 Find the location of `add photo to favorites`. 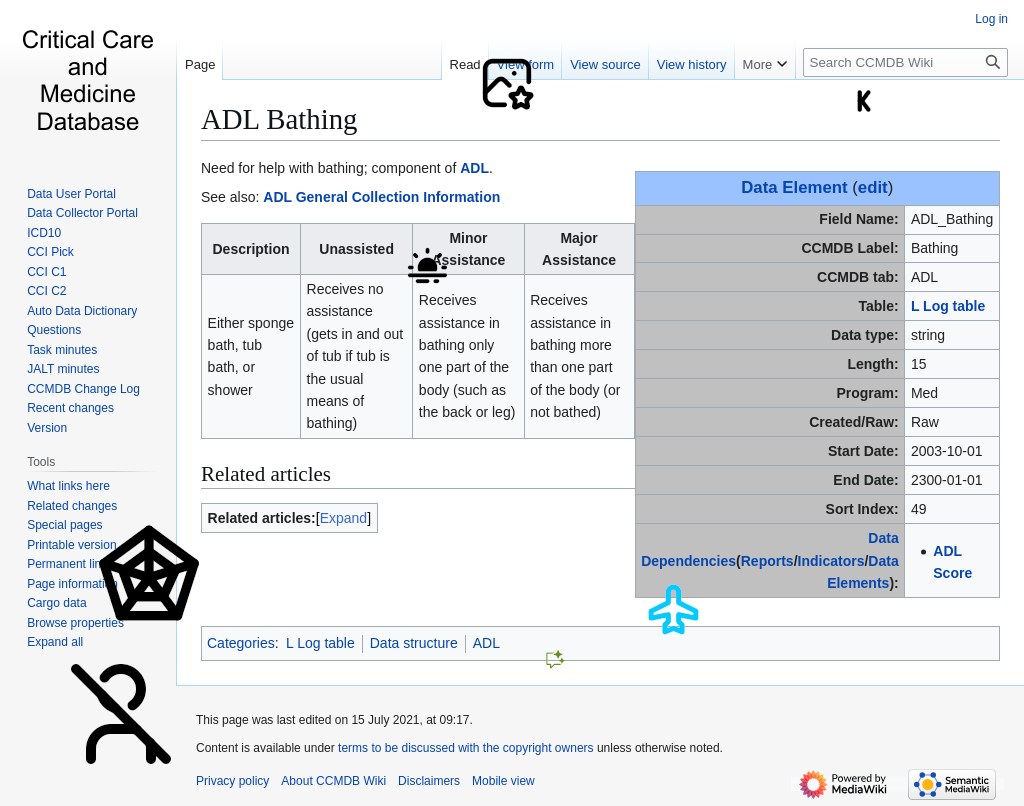

add photo to favorites is located at coordinates (507, 83).